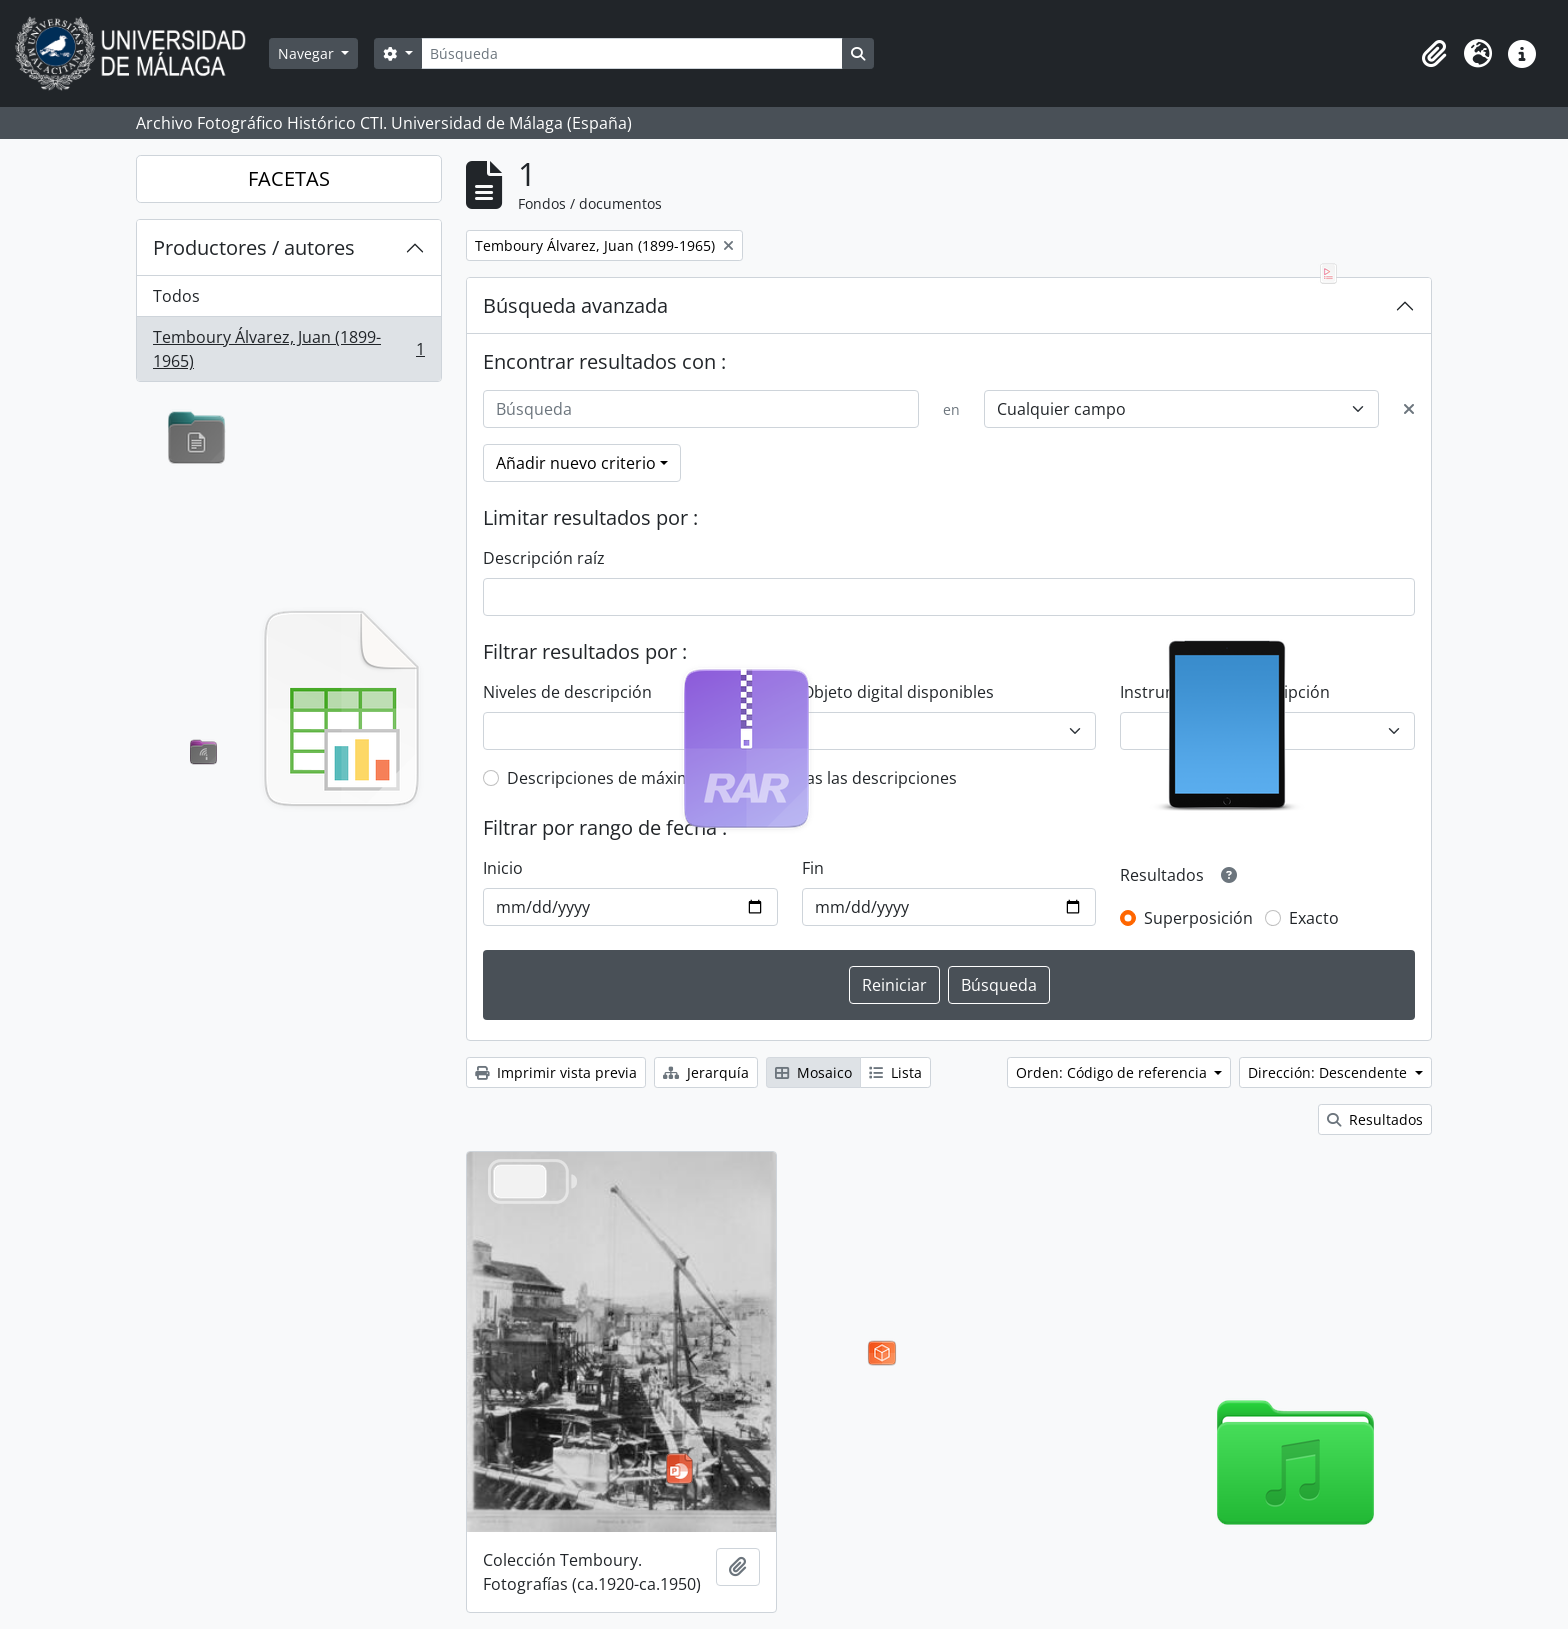 This screenshot has width=1568, height=1629. What do you see at coordinates (1295, 1462) in the screenshot?
I see `open your music files folder` at bounding box center [1295, 1462].